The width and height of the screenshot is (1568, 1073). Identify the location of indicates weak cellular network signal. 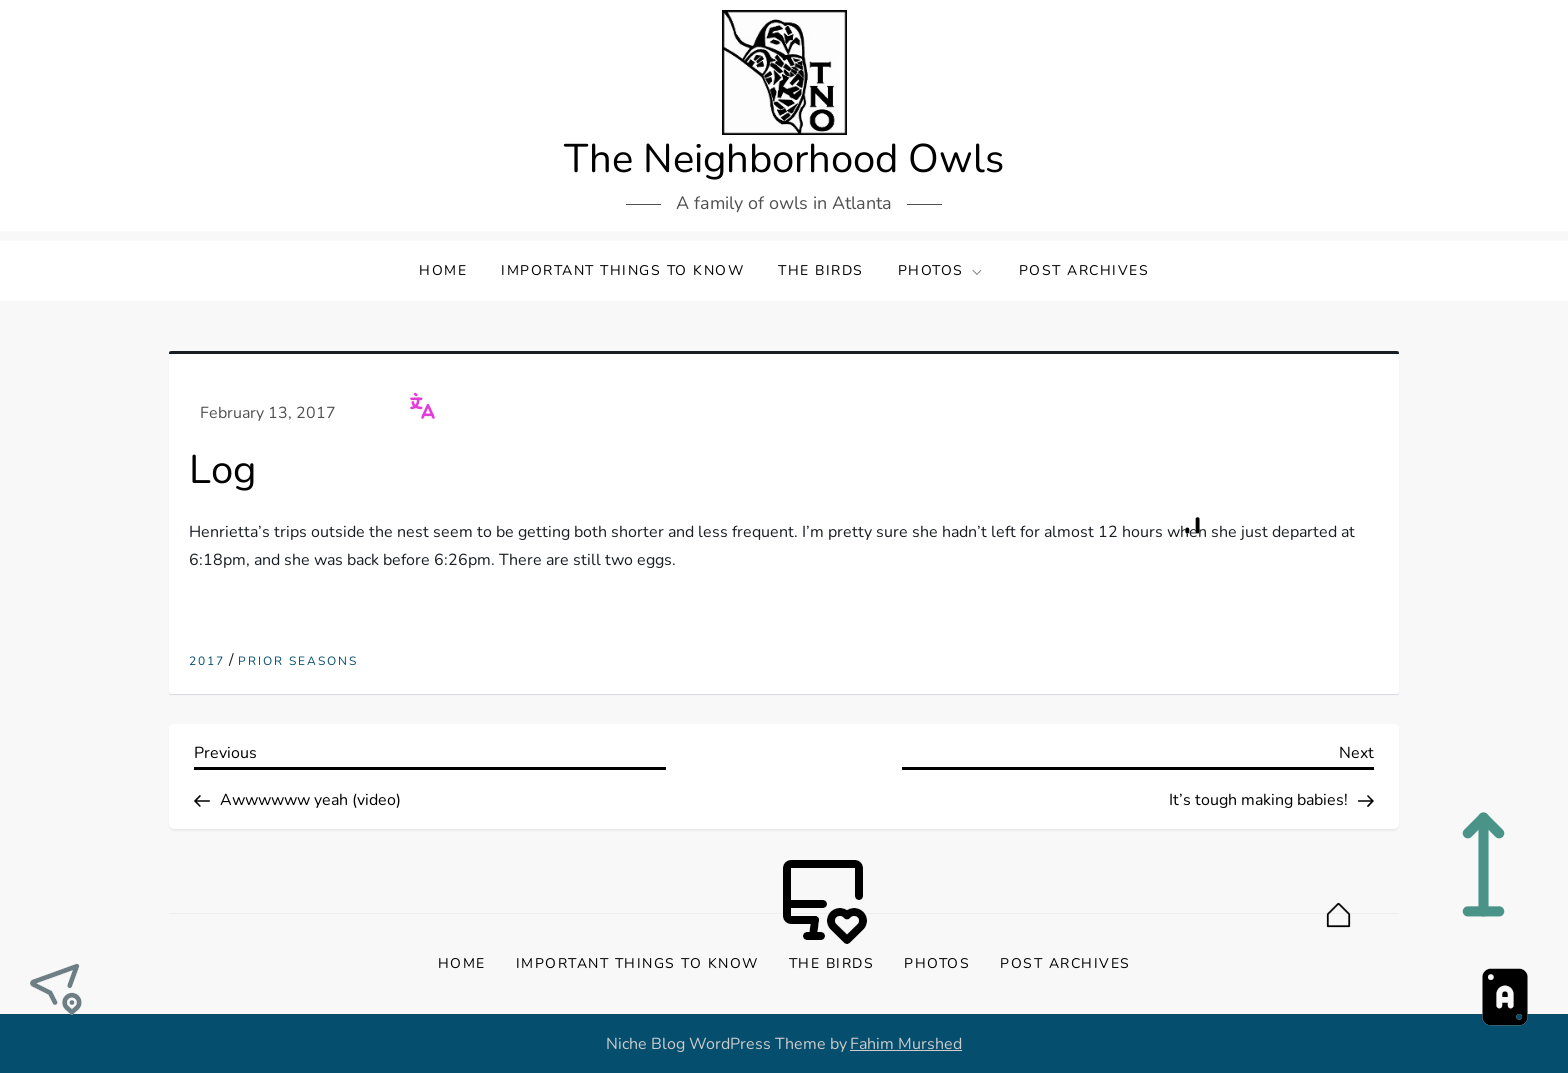
(1210, 513).